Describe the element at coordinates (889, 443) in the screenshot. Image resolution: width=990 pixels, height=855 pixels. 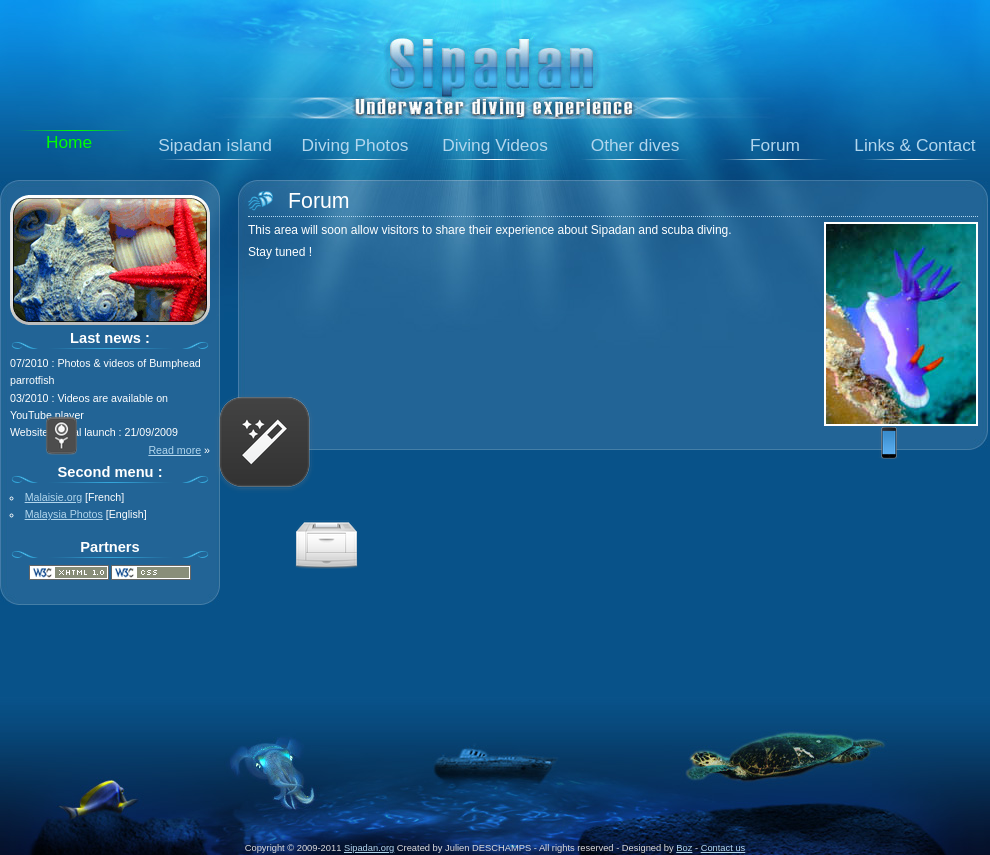
I see `indicates a connected iPhone device` at that location.